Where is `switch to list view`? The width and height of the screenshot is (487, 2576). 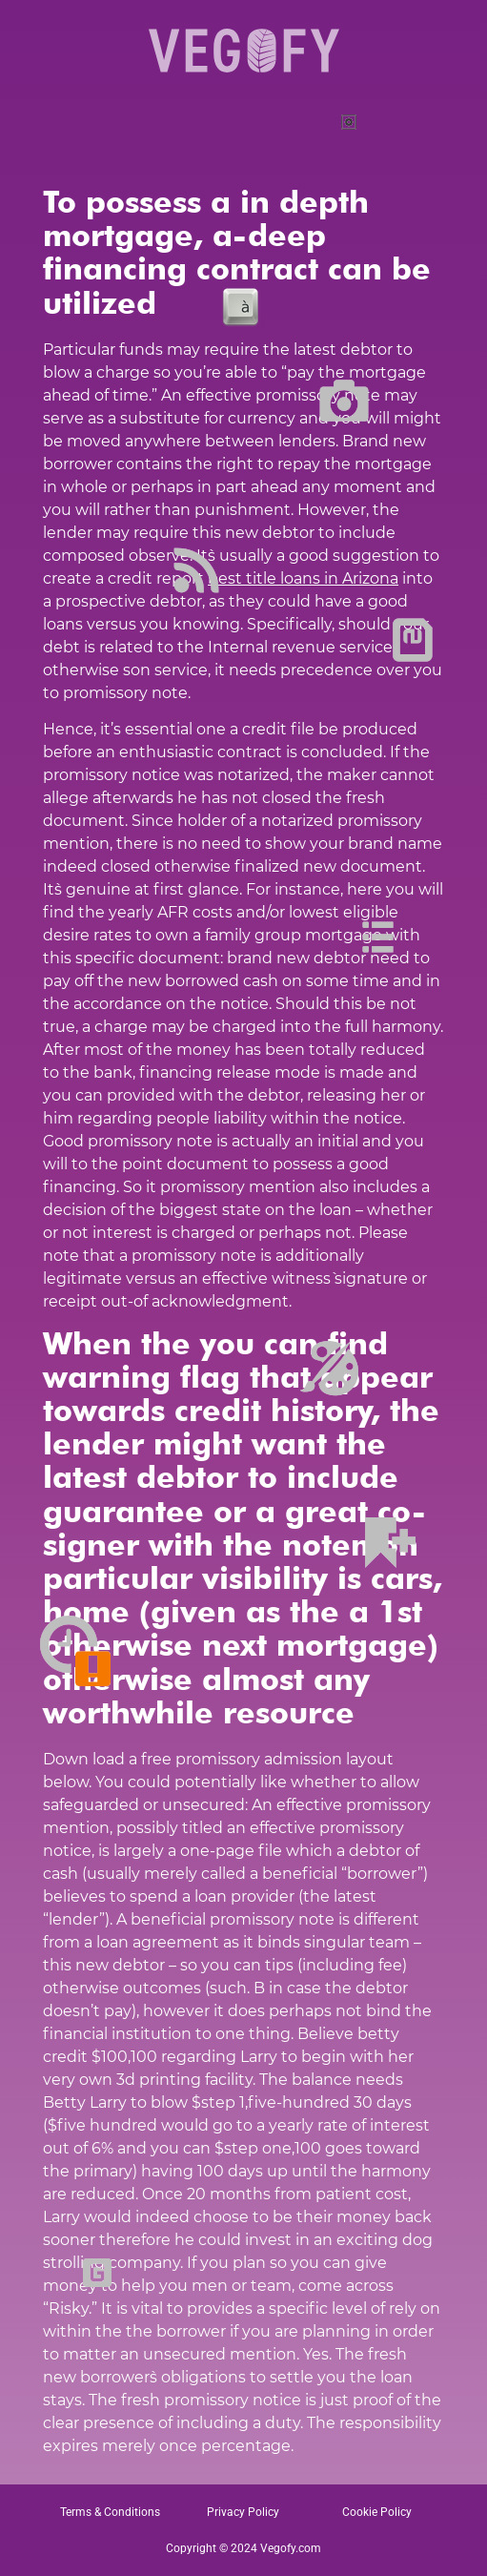 switch to list view is located at coordinates (377, 937).